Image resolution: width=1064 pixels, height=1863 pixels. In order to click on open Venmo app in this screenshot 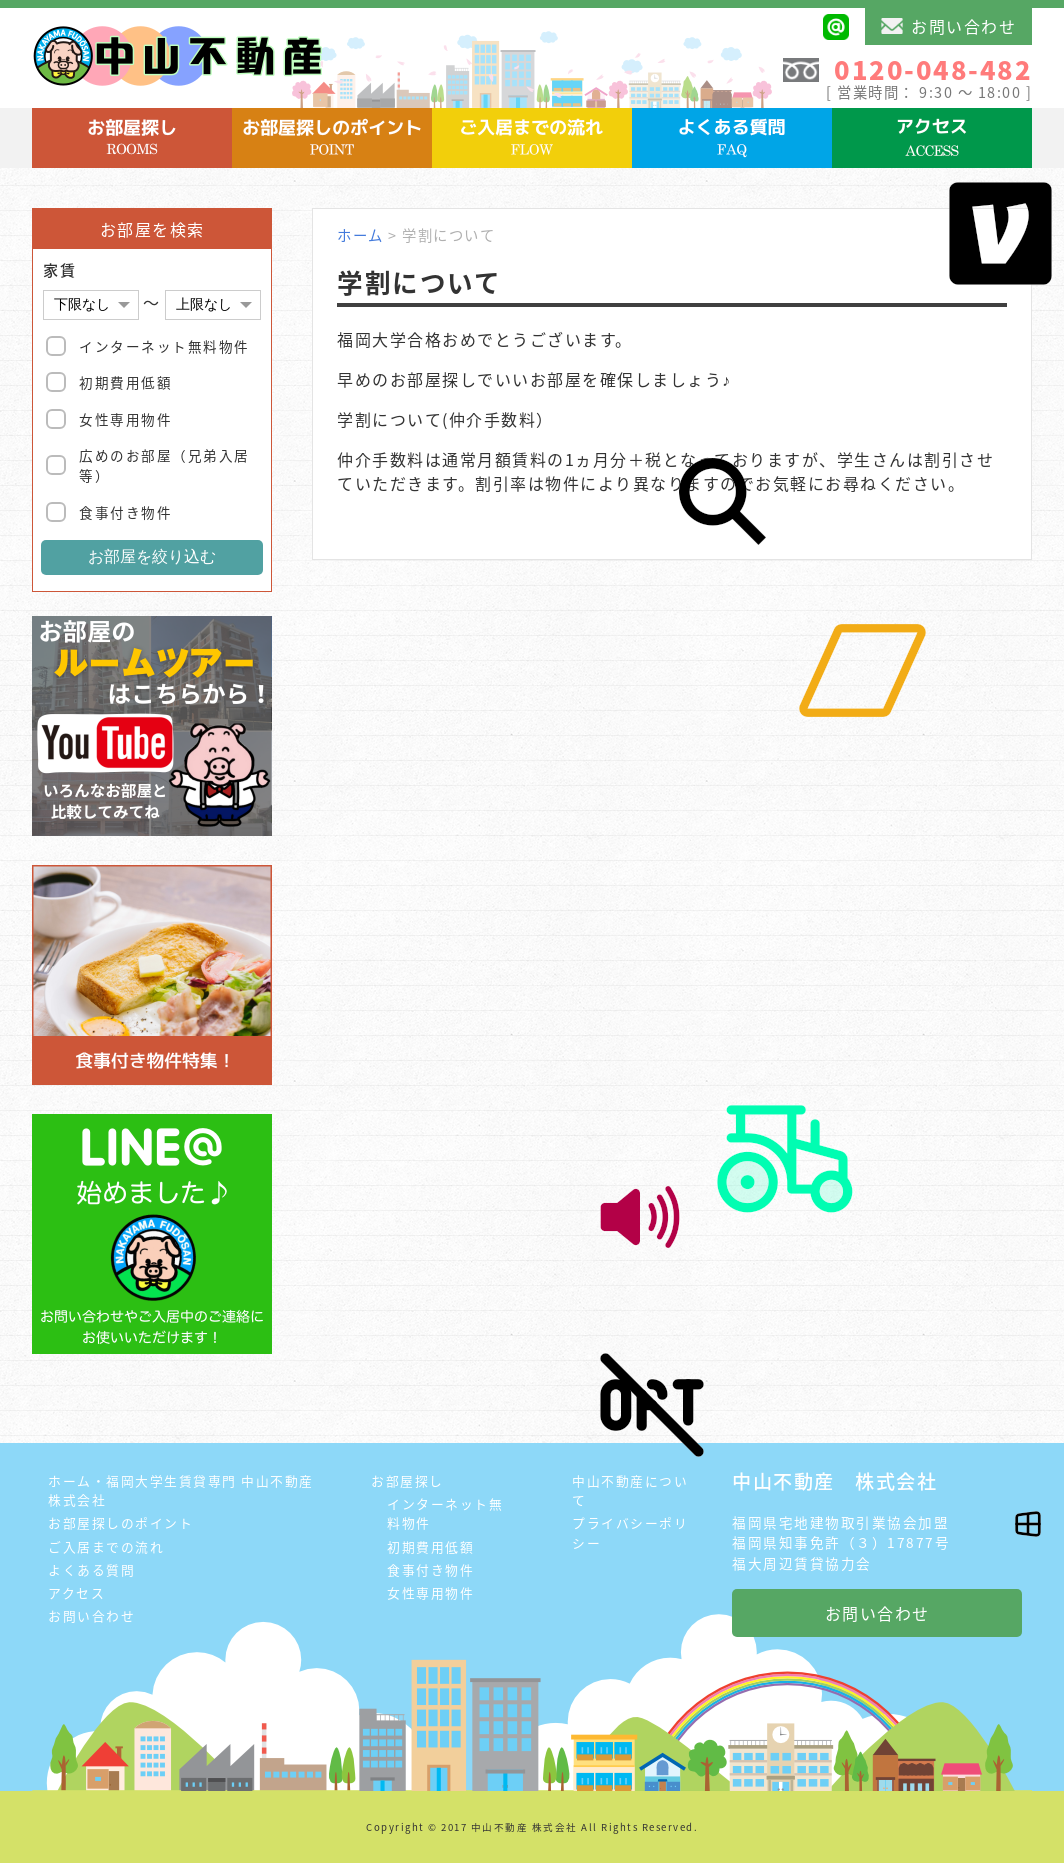, I will do `click(1000, 233)`.